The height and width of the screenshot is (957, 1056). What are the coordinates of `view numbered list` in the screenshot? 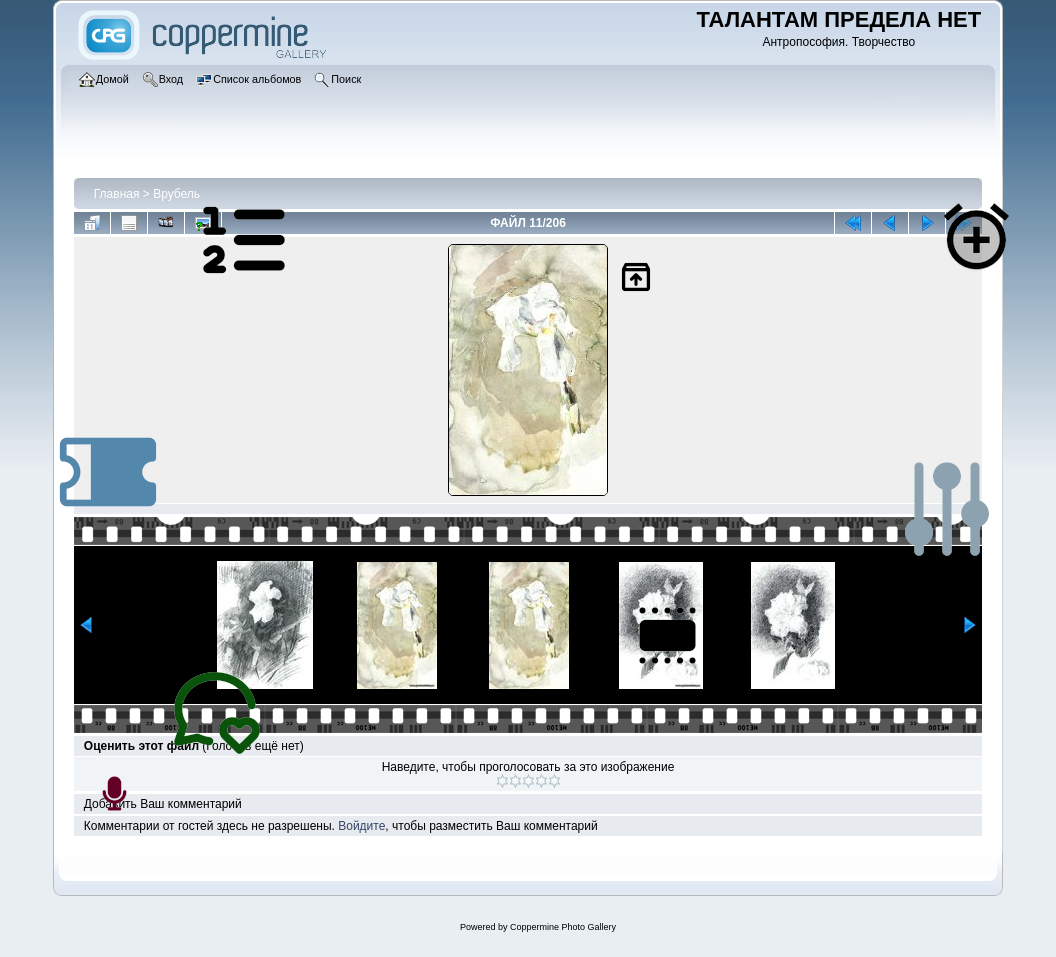 It's located at (244, 240).